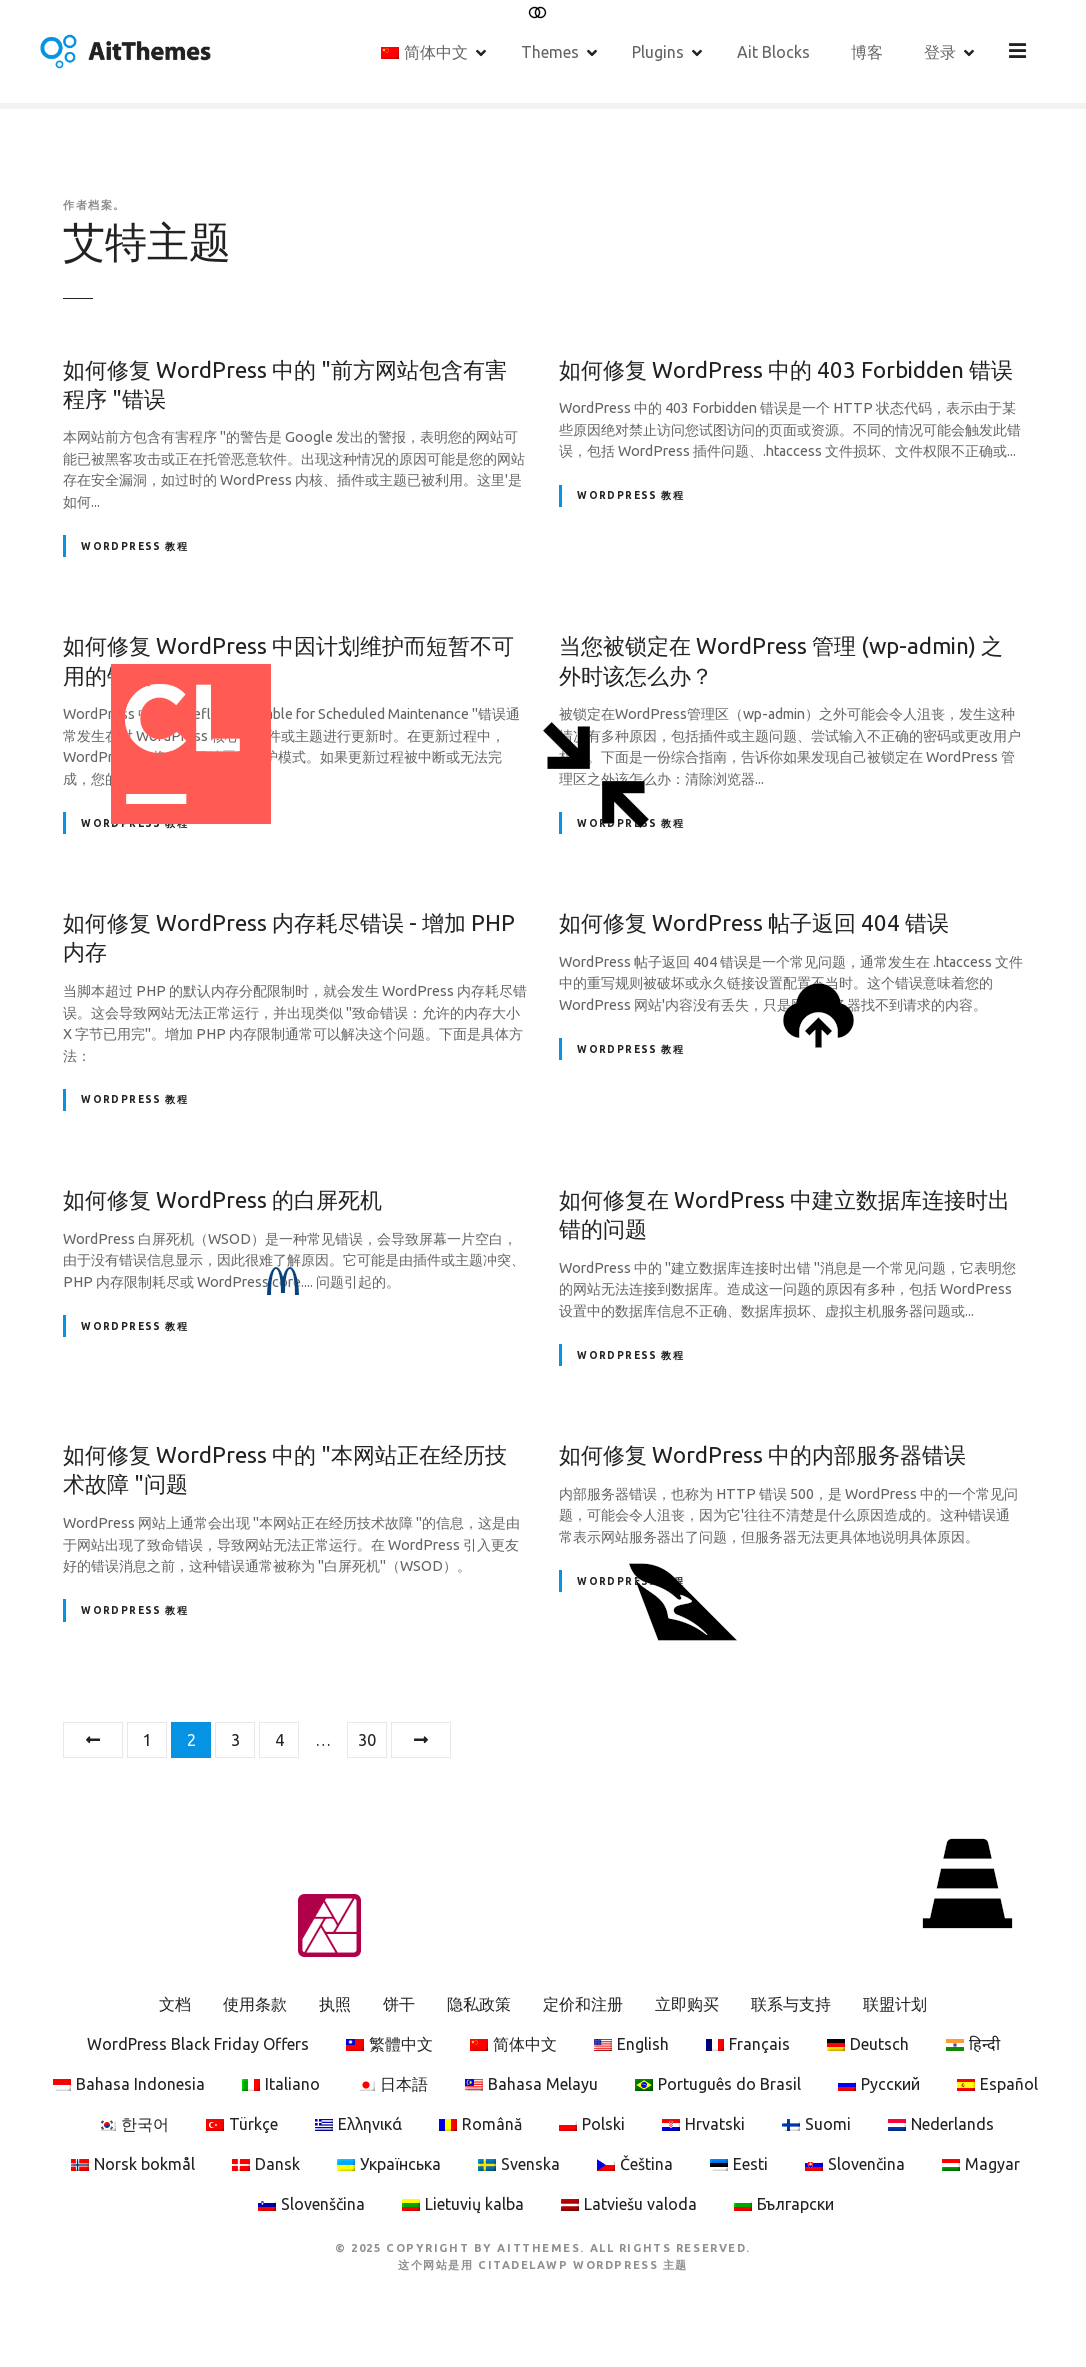 This screenshot has height=2367, width=1086. I want to click on pay with mastercard, so click(537, 12).